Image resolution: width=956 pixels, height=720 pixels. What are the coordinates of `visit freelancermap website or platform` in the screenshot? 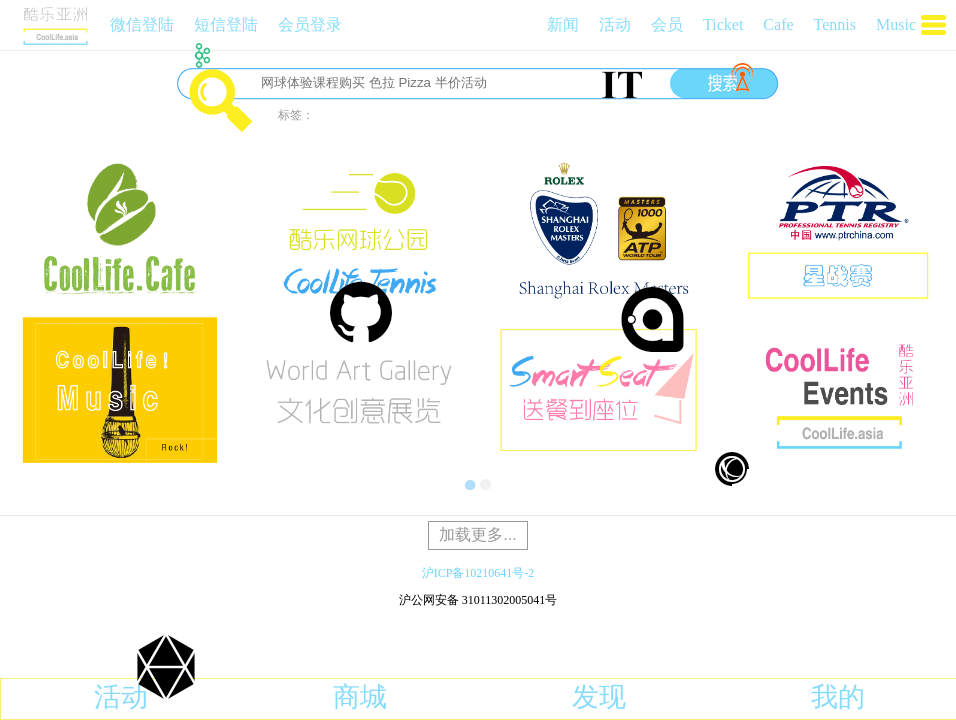 It's located at (732, 469).